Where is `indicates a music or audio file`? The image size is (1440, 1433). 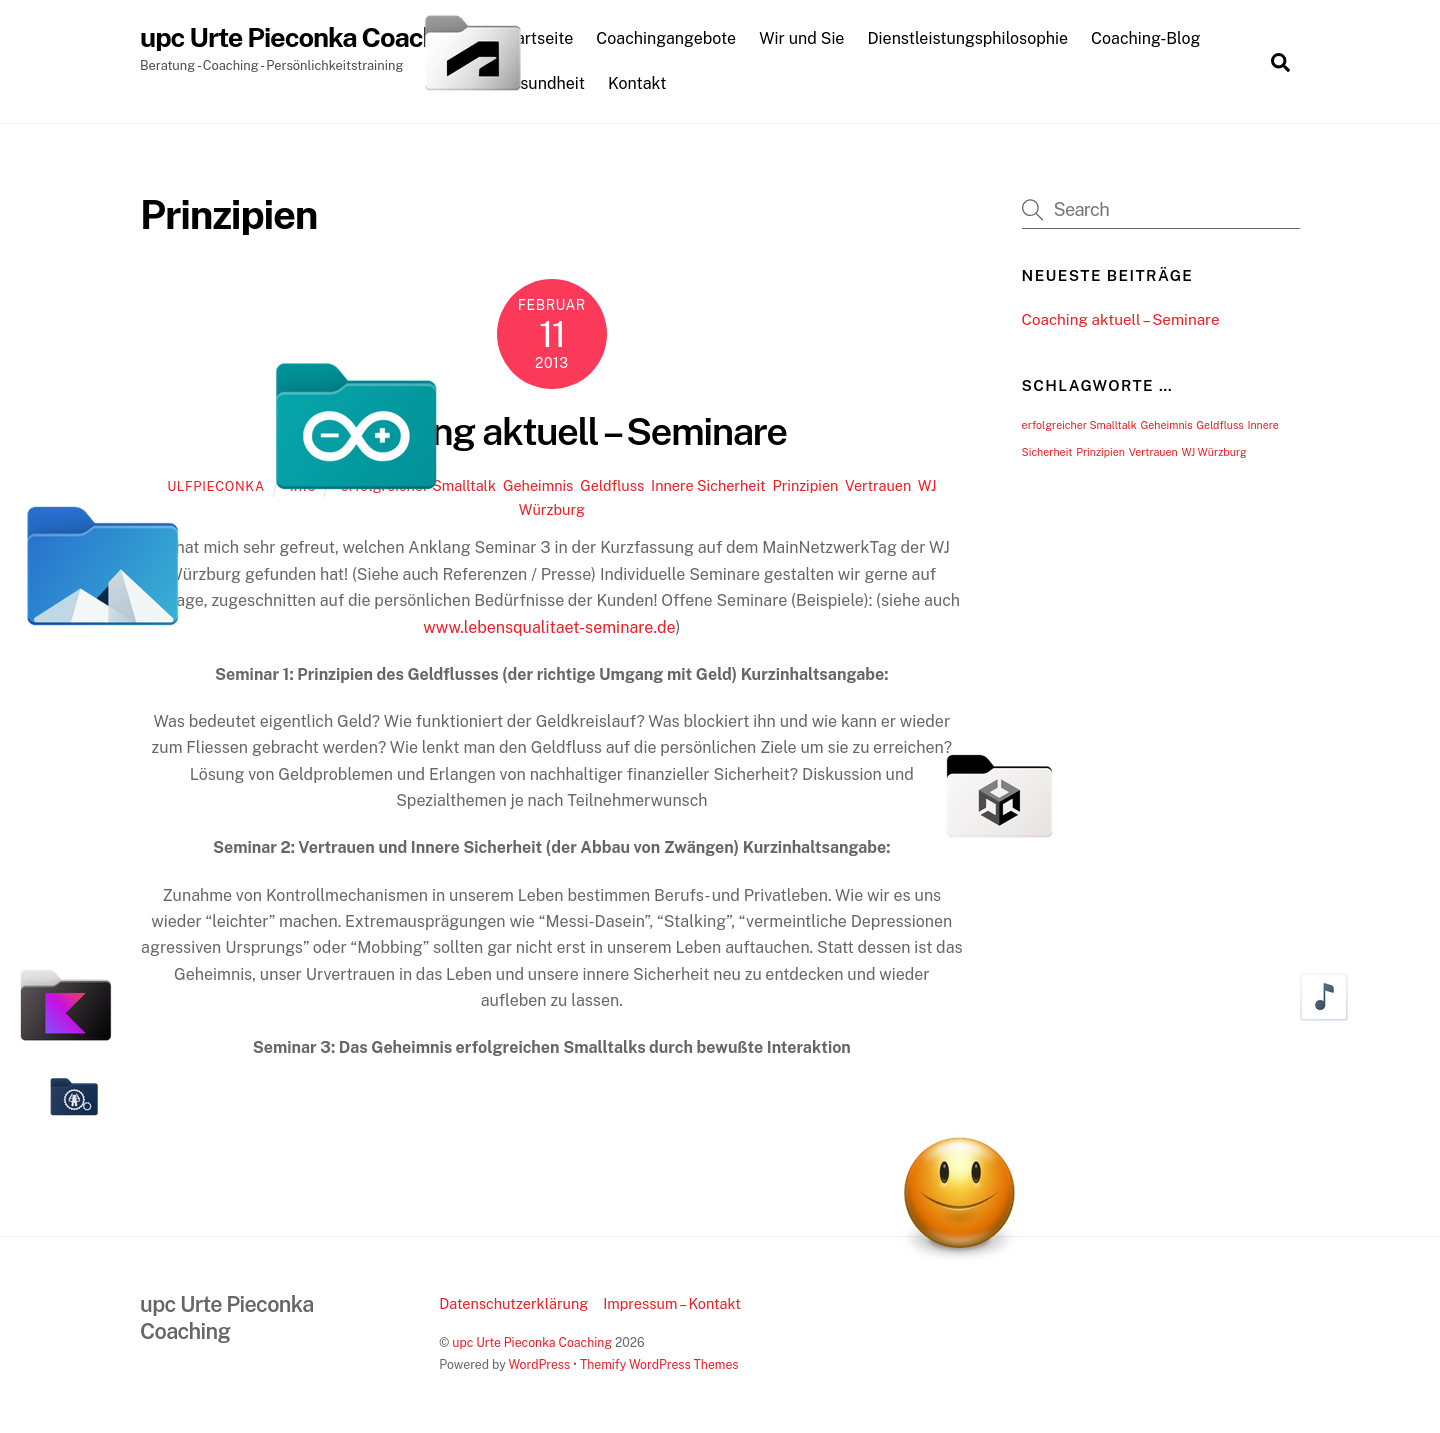 indicates a music or audio file is located at coordinates (1324, 997).